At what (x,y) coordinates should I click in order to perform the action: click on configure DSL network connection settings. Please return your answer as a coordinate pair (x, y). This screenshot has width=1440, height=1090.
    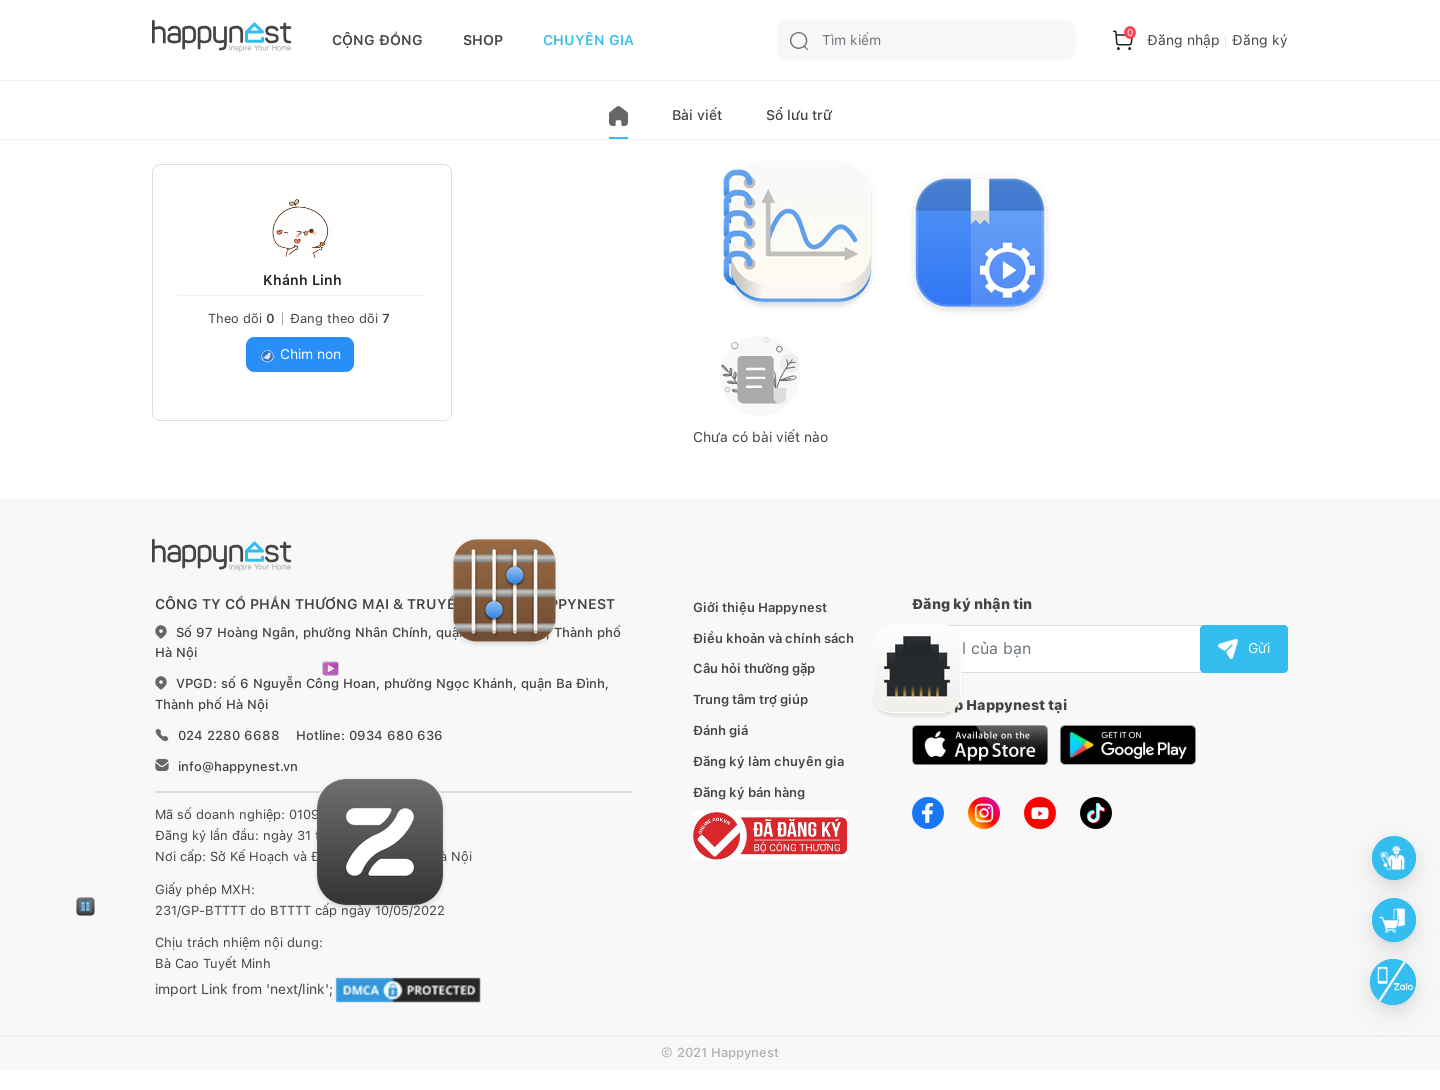
    Looking at the image, I should click on (917, 669).